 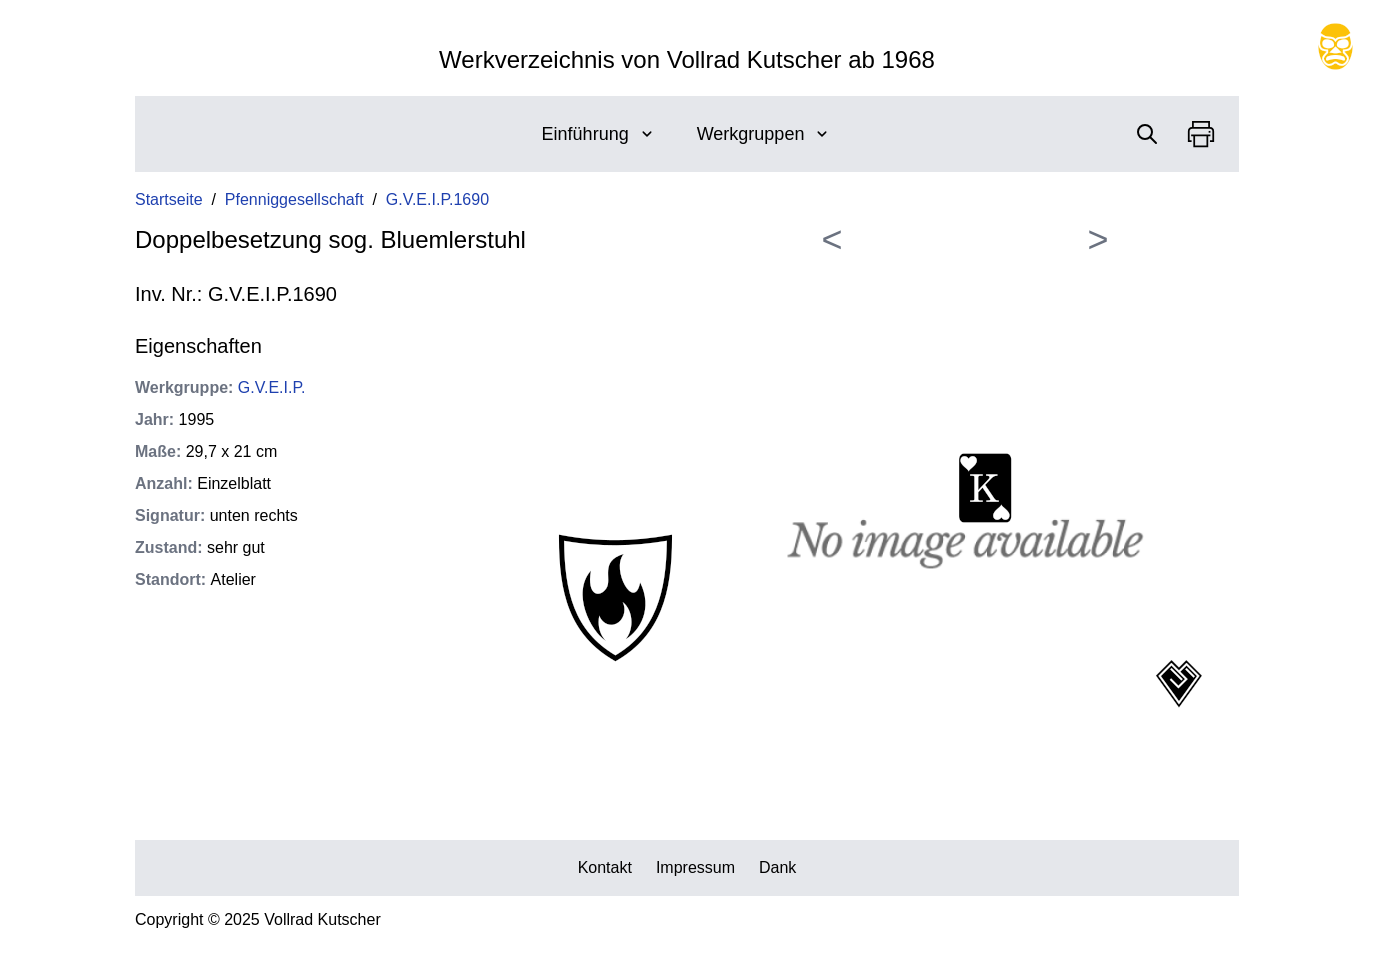 What do you see at coordinates (985, 488) in the screenshot?
I see `king of hearts playing card` at bounding box center [985, 488].